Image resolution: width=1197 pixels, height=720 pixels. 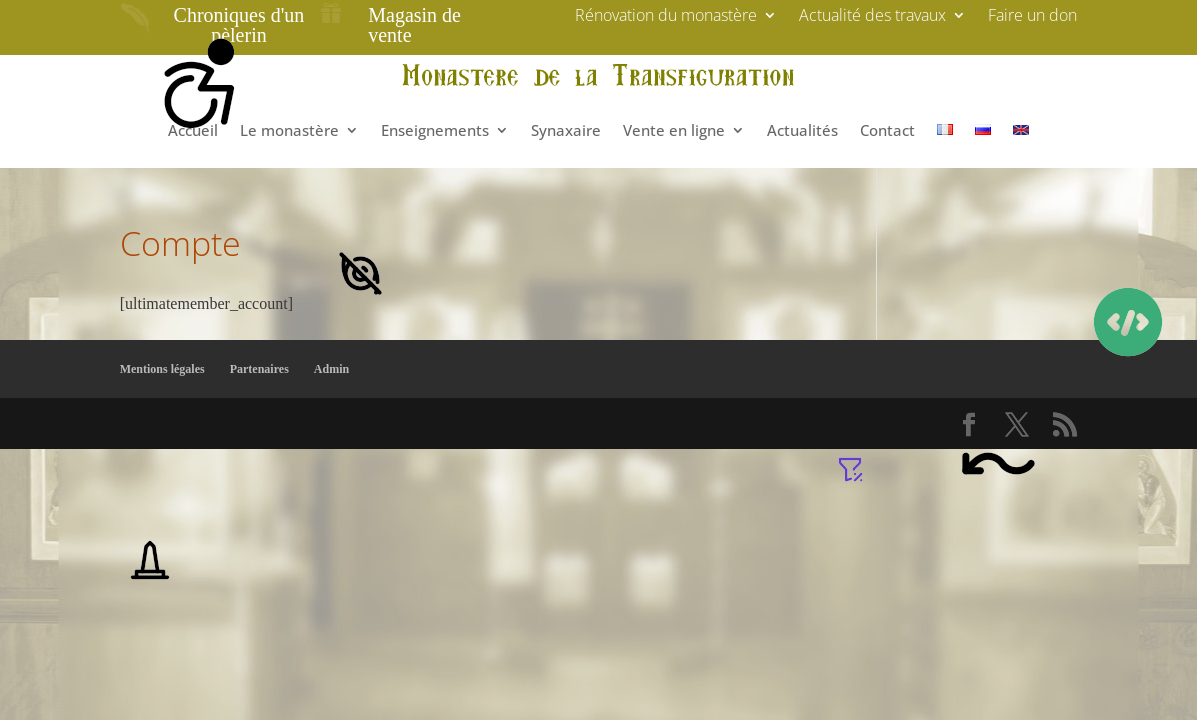 What do you see at coordinates (998, 463) in the screenshot?
I see `undo or revert previous action` at bounding box center [998, 463].